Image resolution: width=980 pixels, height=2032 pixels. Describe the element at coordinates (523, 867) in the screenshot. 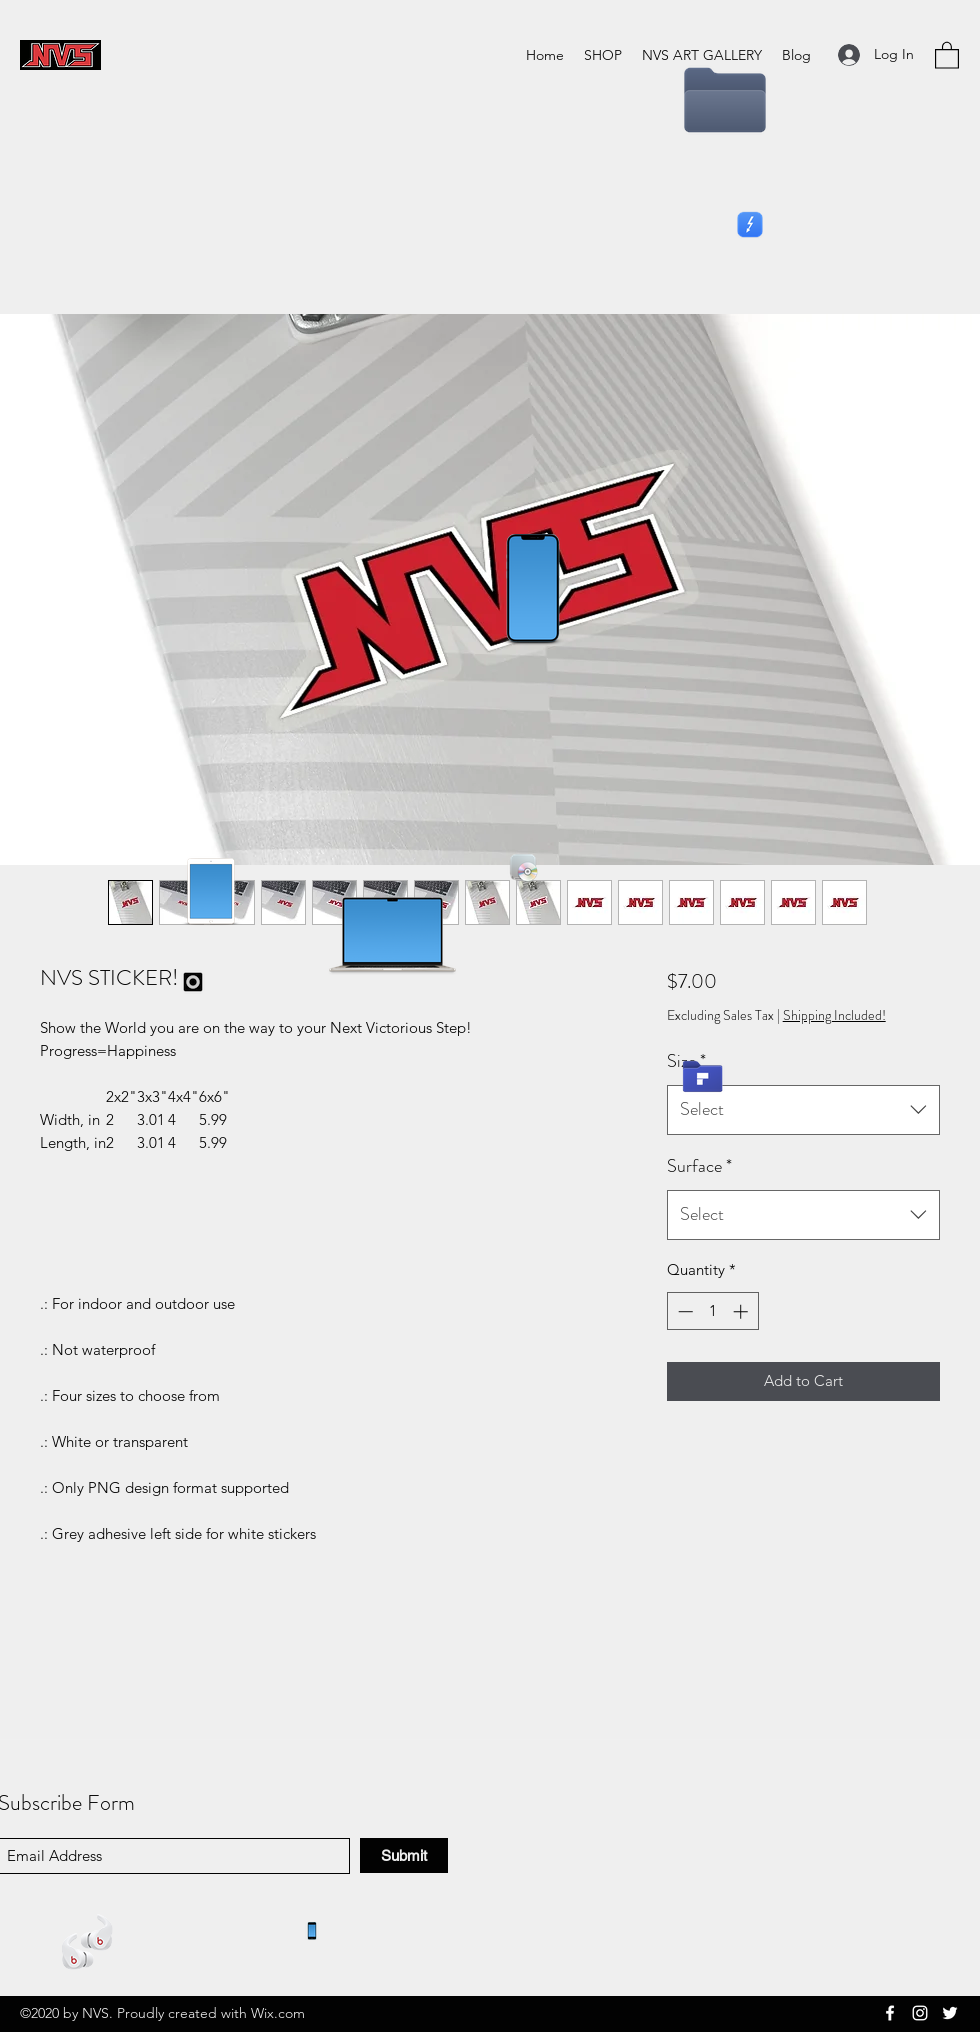

I see `open the DVD player application` at that location.